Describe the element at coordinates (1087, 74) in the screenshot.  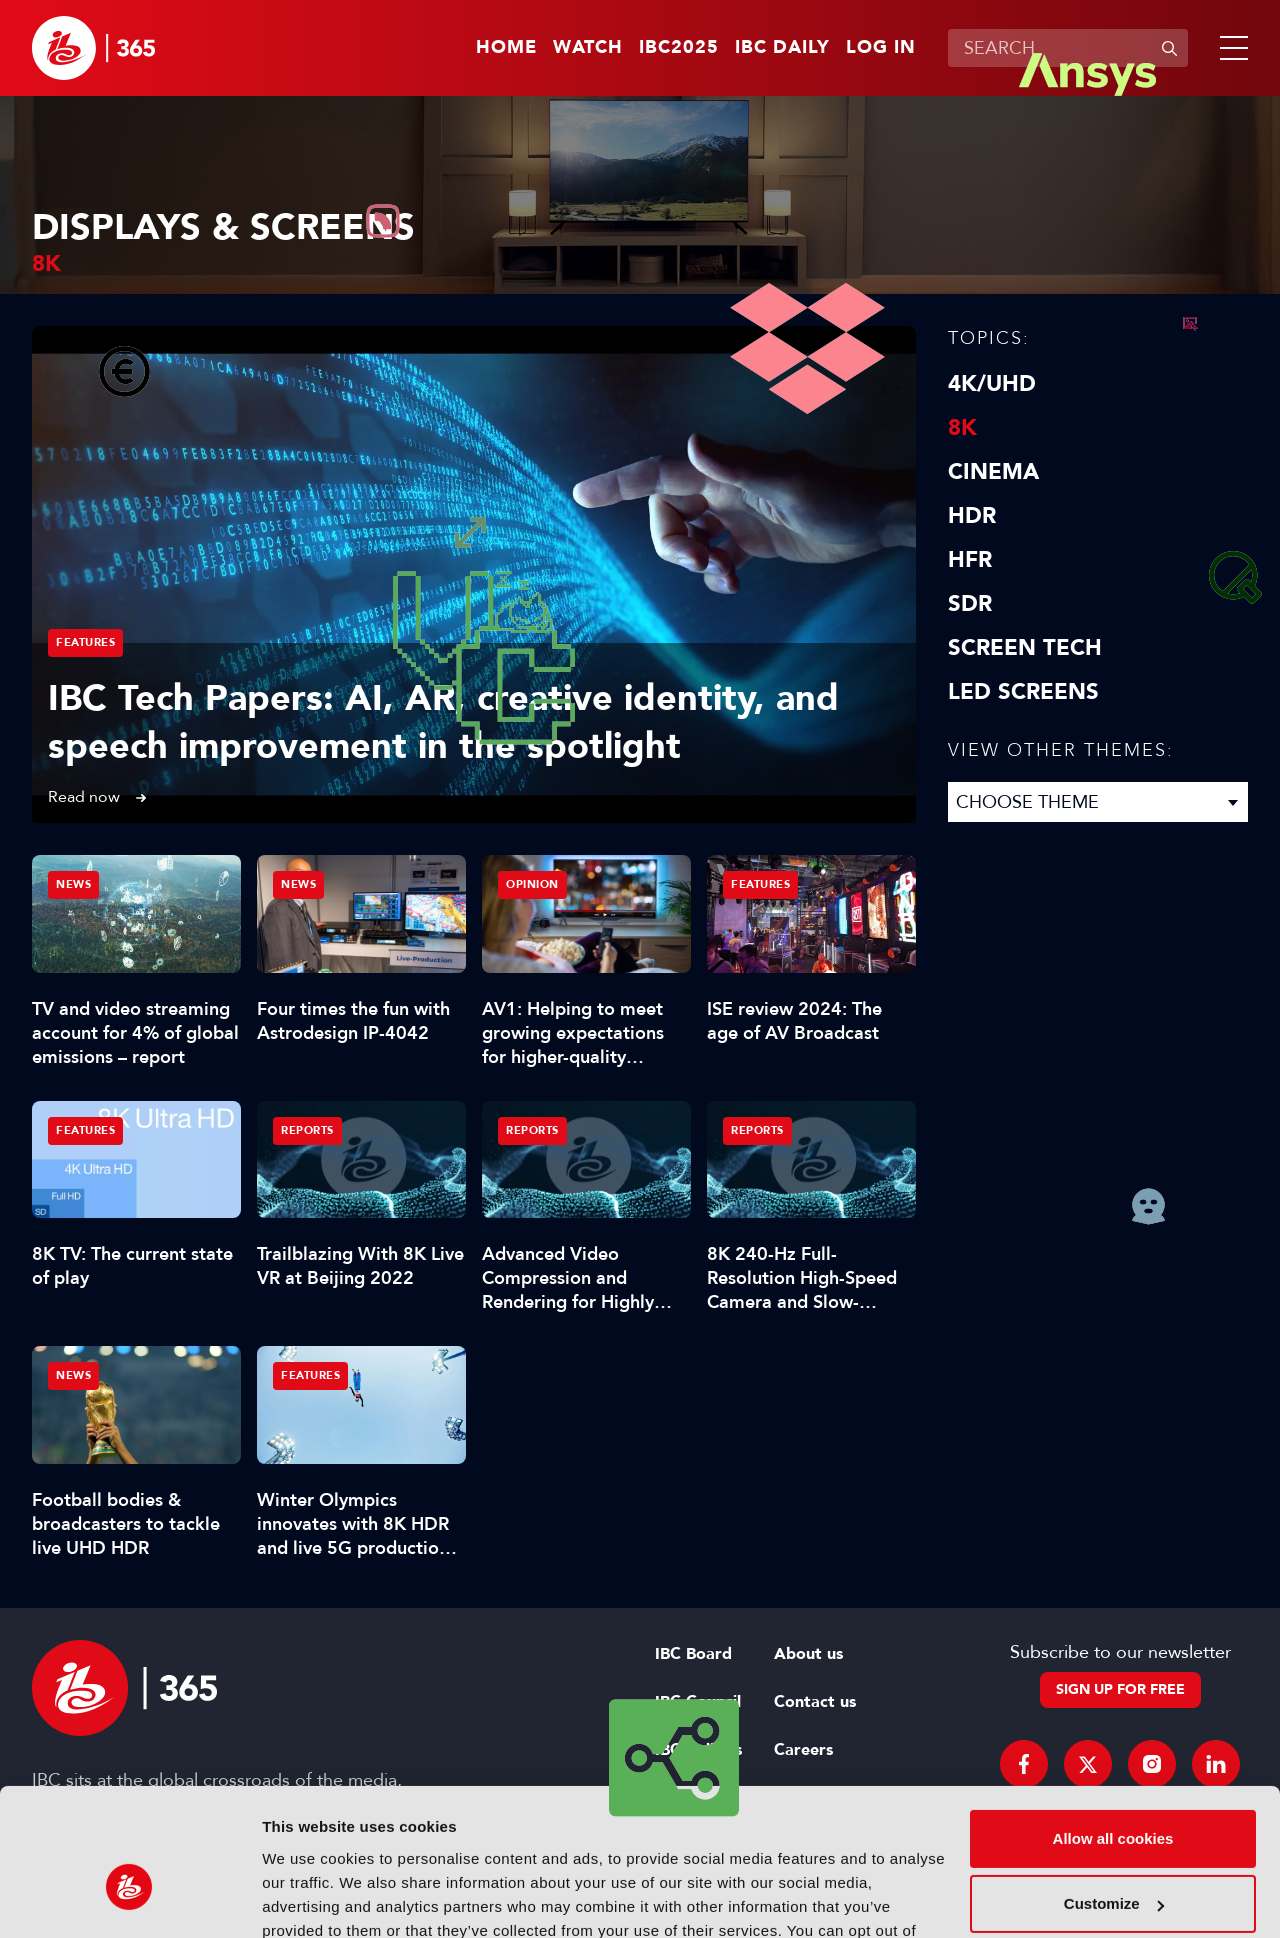
I see `ansys engineering simulation software logo` at that location.